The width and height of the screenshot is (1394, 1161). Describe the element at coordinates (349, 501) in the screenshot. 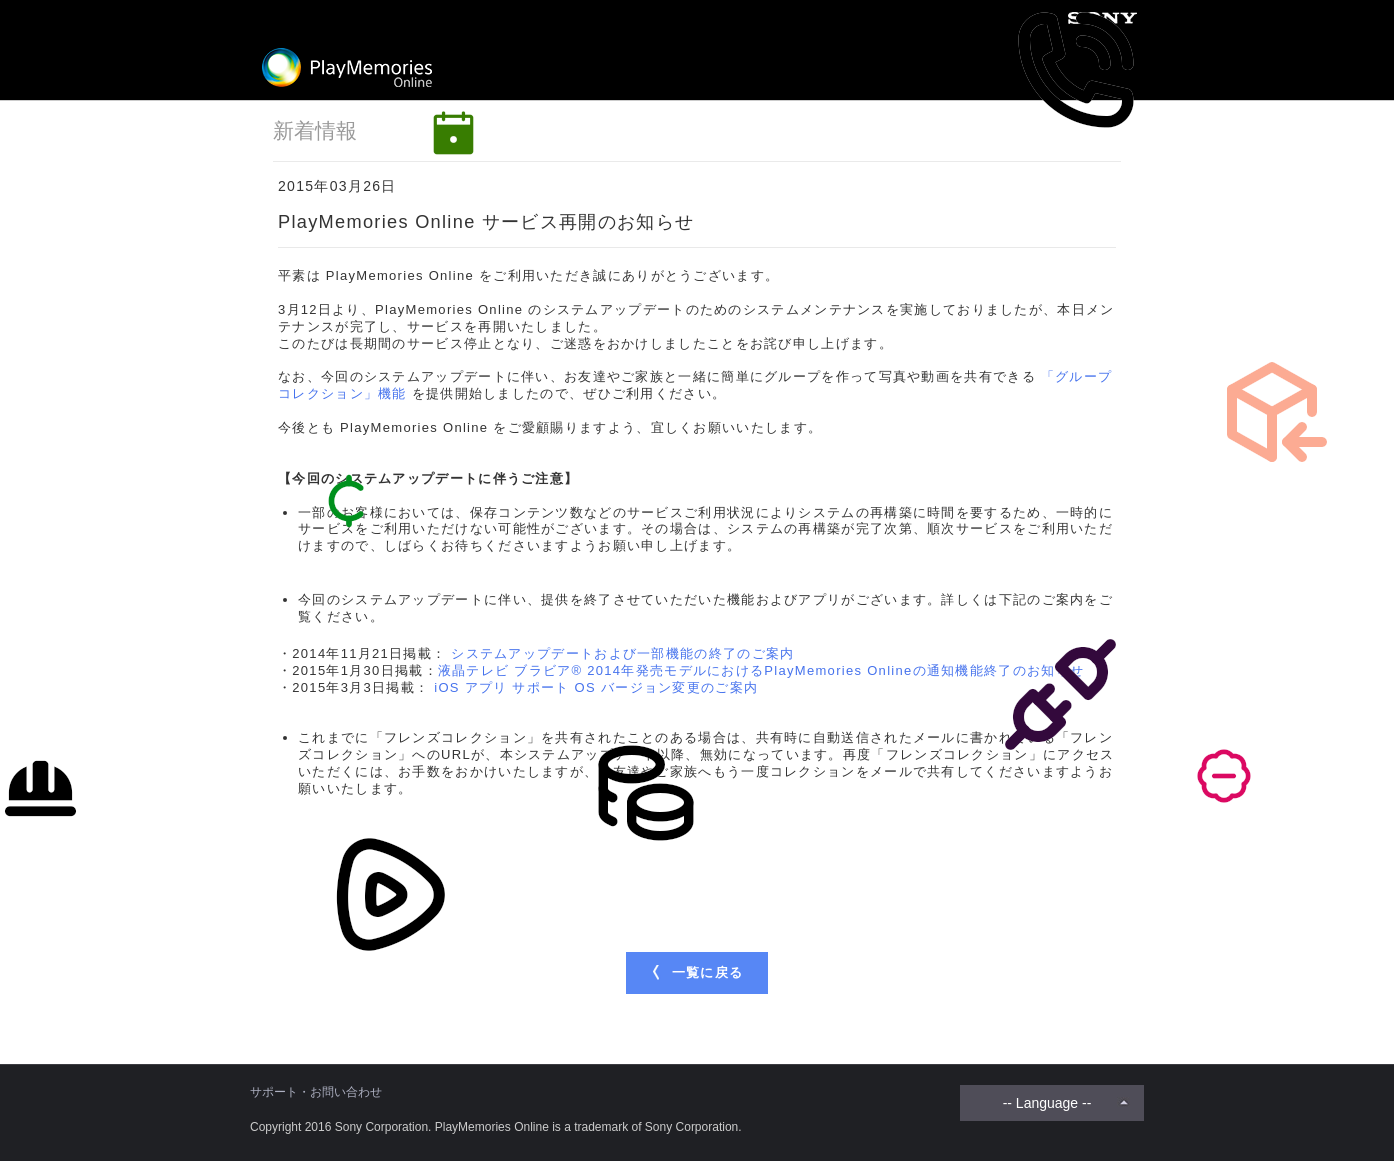

I see `indicates cent currency or small monetary value` at that location.